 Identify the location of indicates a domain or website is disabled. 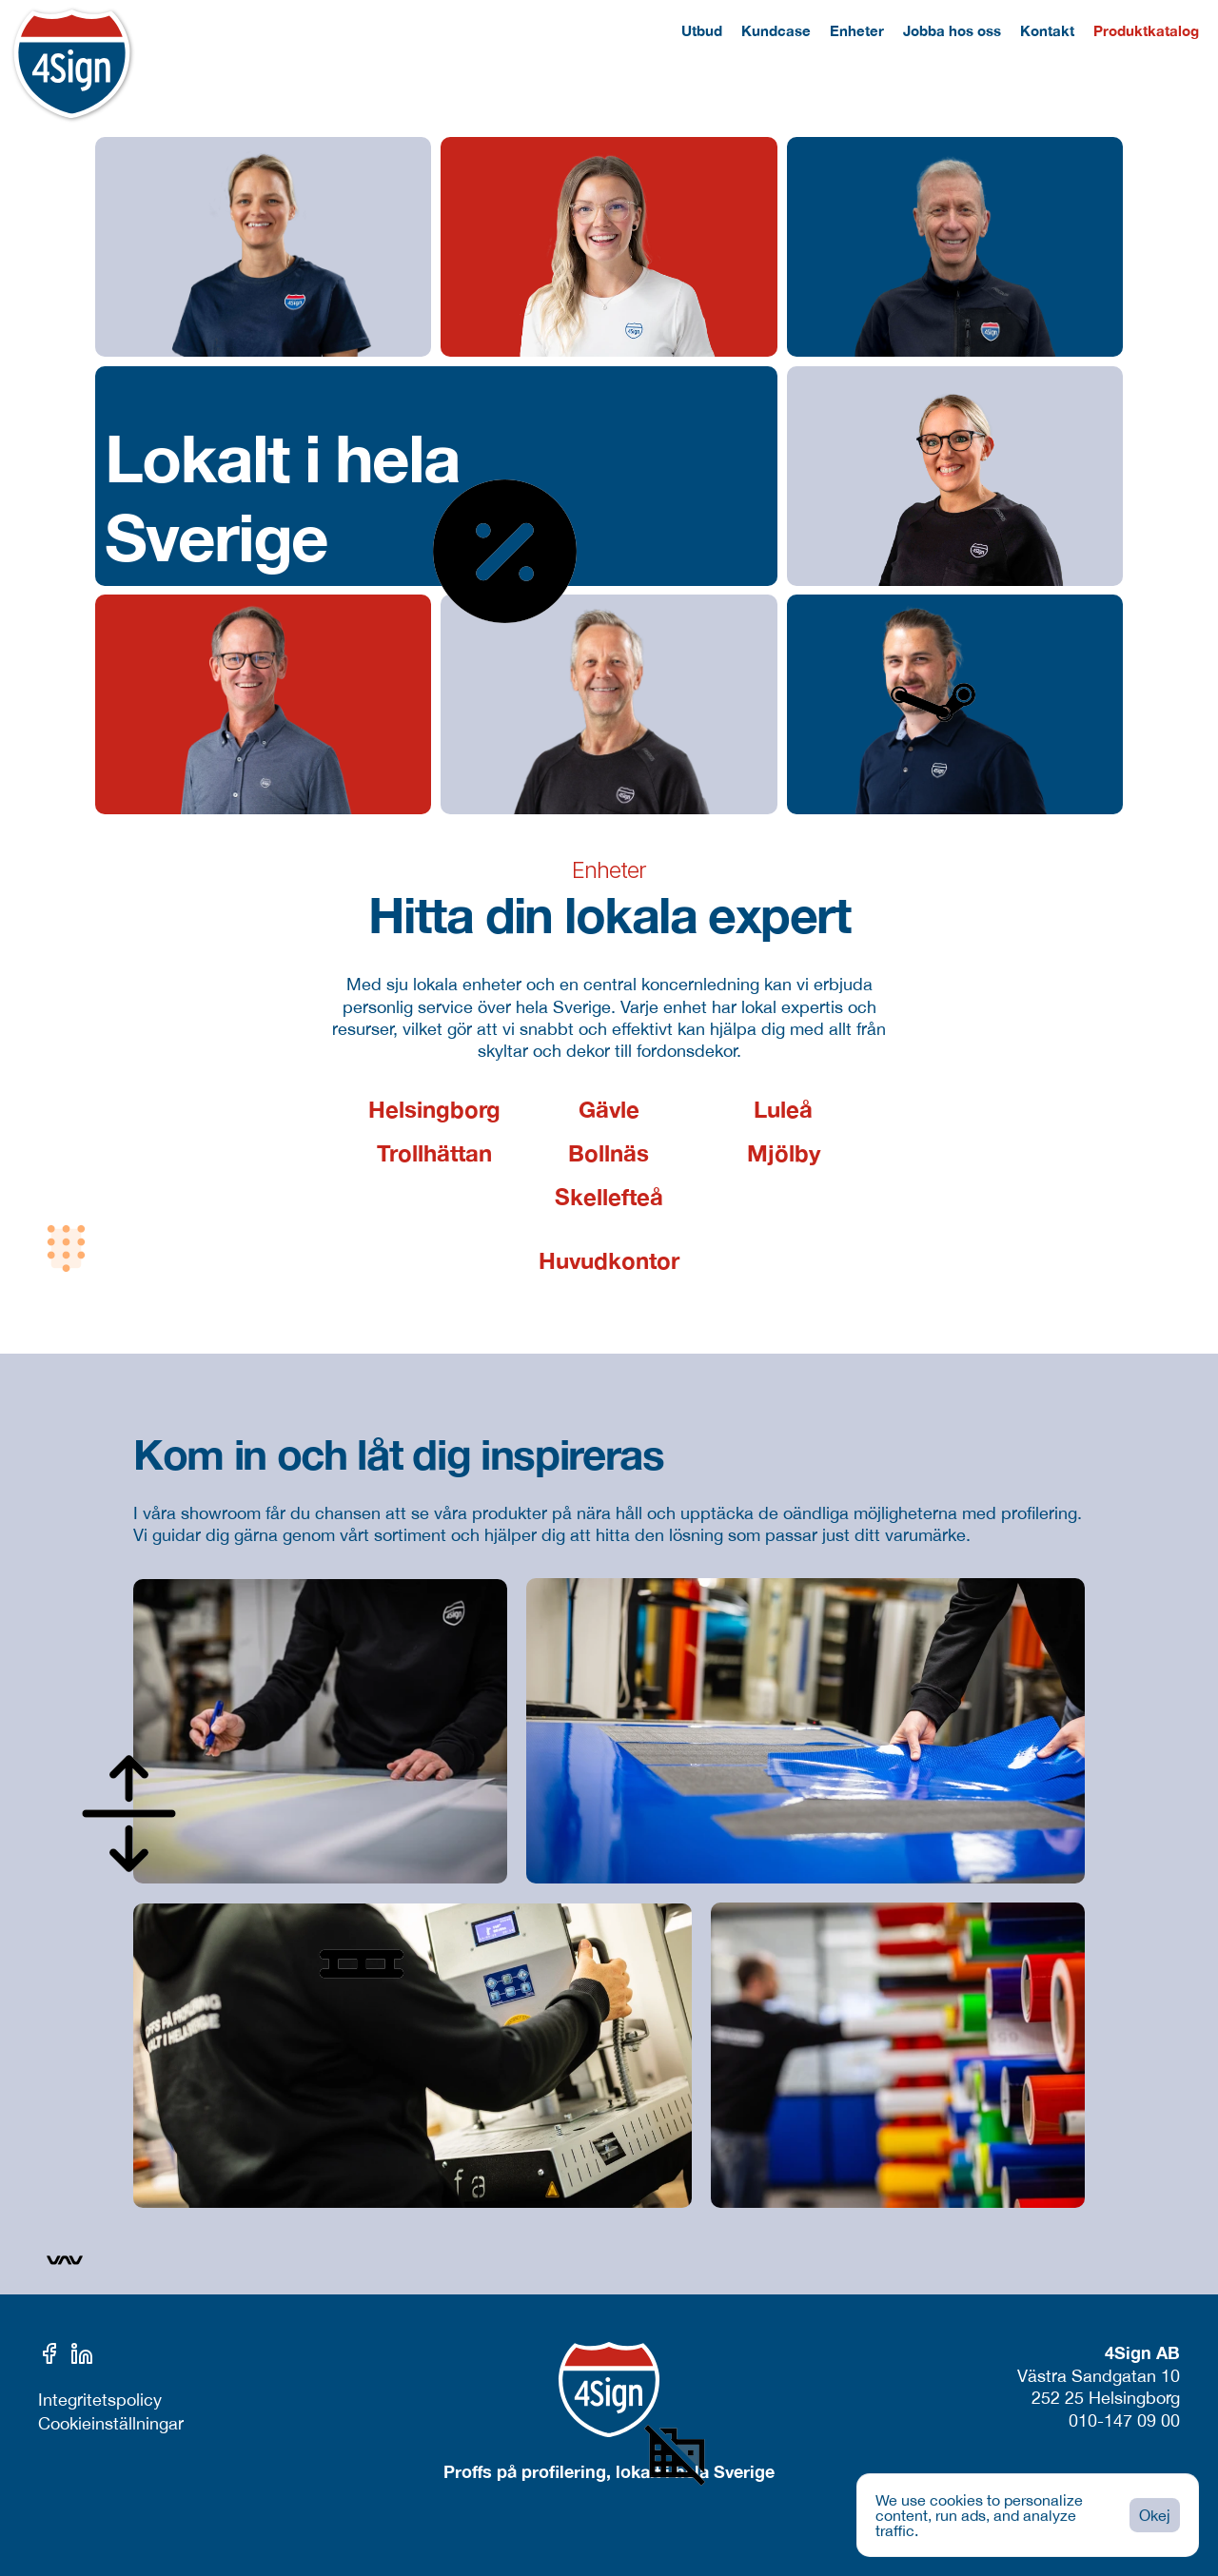
(677, 2452).